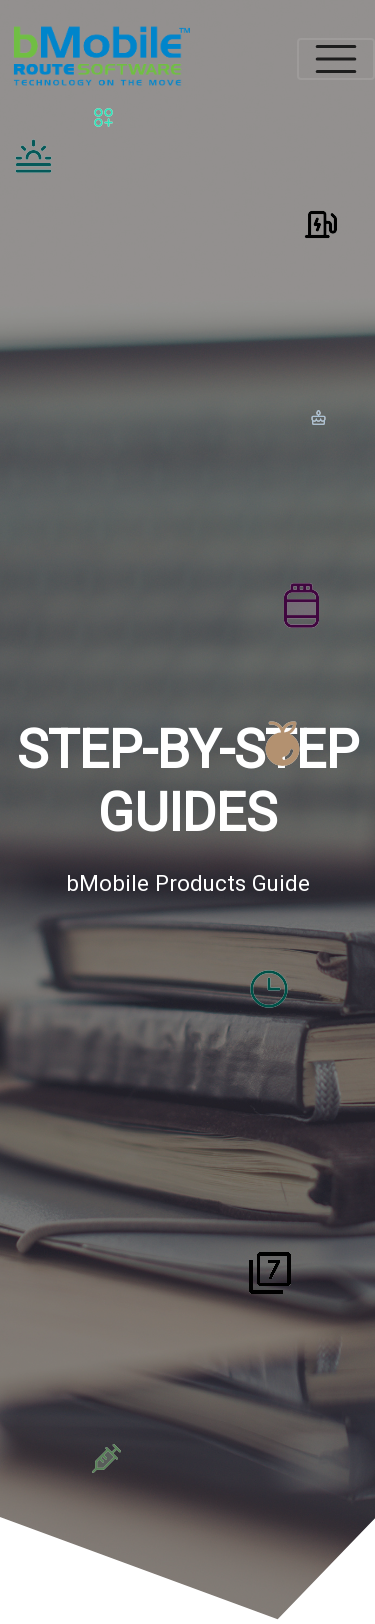 Image resolution: width=375 pixels, height=1624 pixels. What do you see at coordinates (103, 117) in the screenshot?
I see `add a new item to a collection` at bounding box center [103, 117].